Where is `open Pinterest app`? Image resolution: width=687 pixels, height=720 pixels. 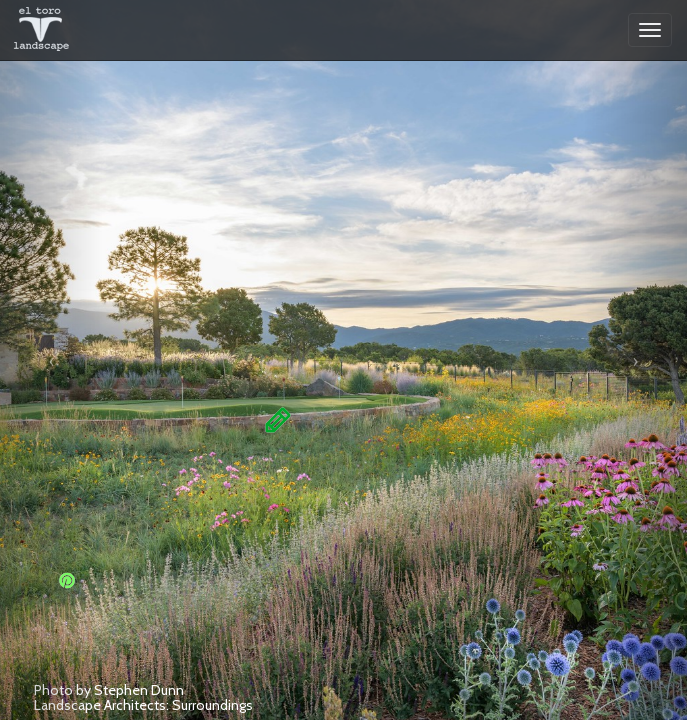 open Pinterest app is located at coordinates (66, 580).